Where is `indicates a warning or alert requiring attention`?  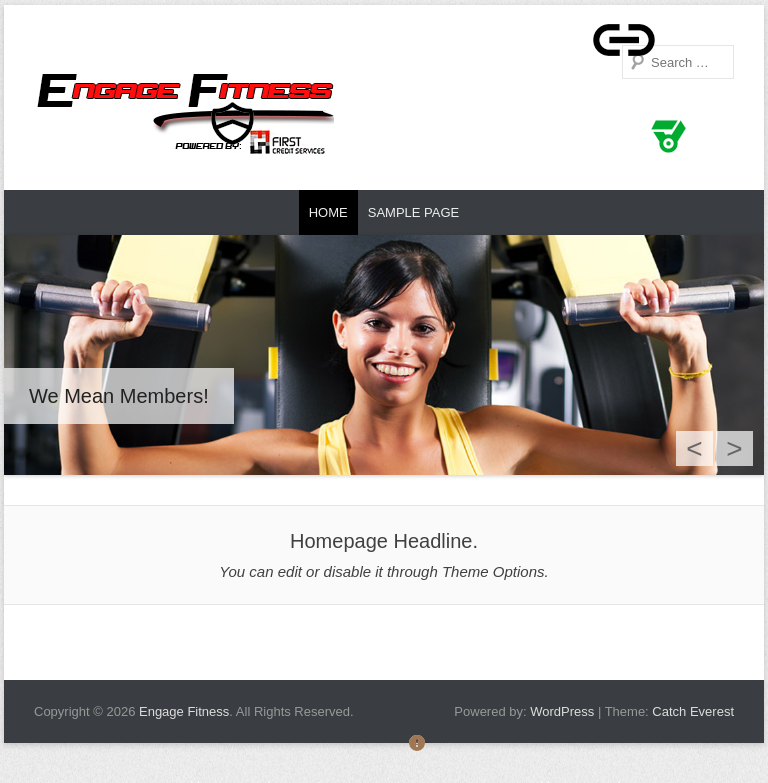
indicates a warning or alert requiring attention is located at coordinates (417, 743).